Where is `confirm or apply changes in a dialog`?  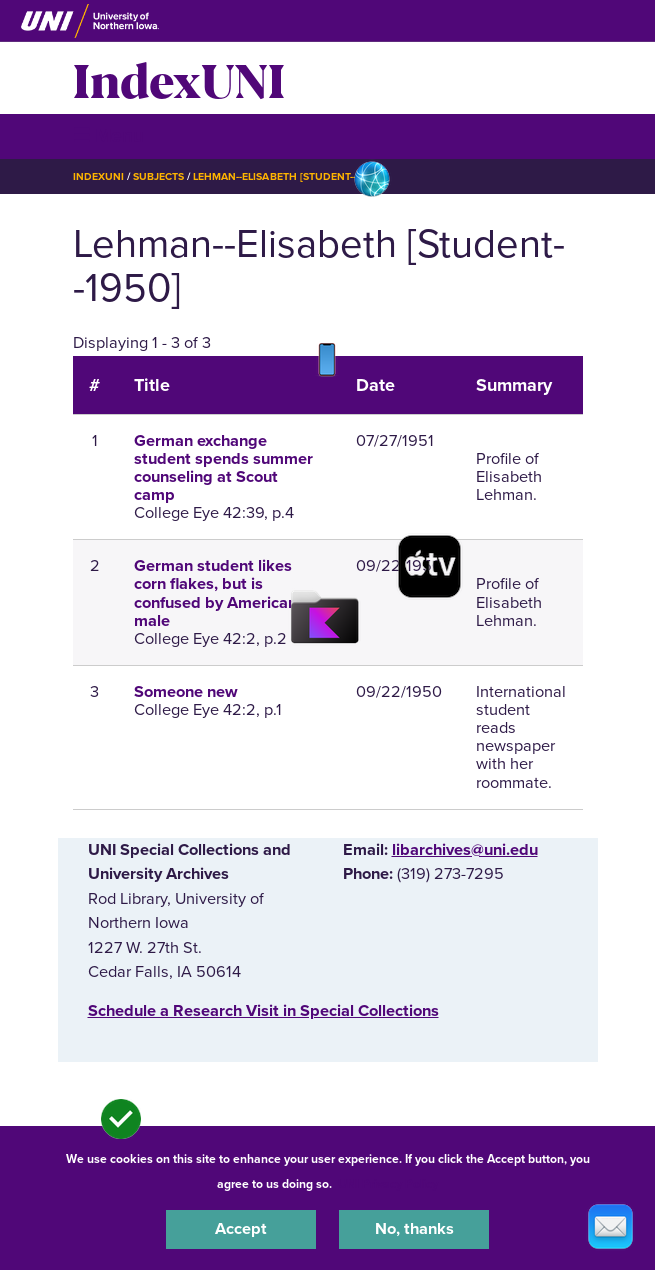
confirm or apply changes in a dialog is located at coordinates (121, 1119).